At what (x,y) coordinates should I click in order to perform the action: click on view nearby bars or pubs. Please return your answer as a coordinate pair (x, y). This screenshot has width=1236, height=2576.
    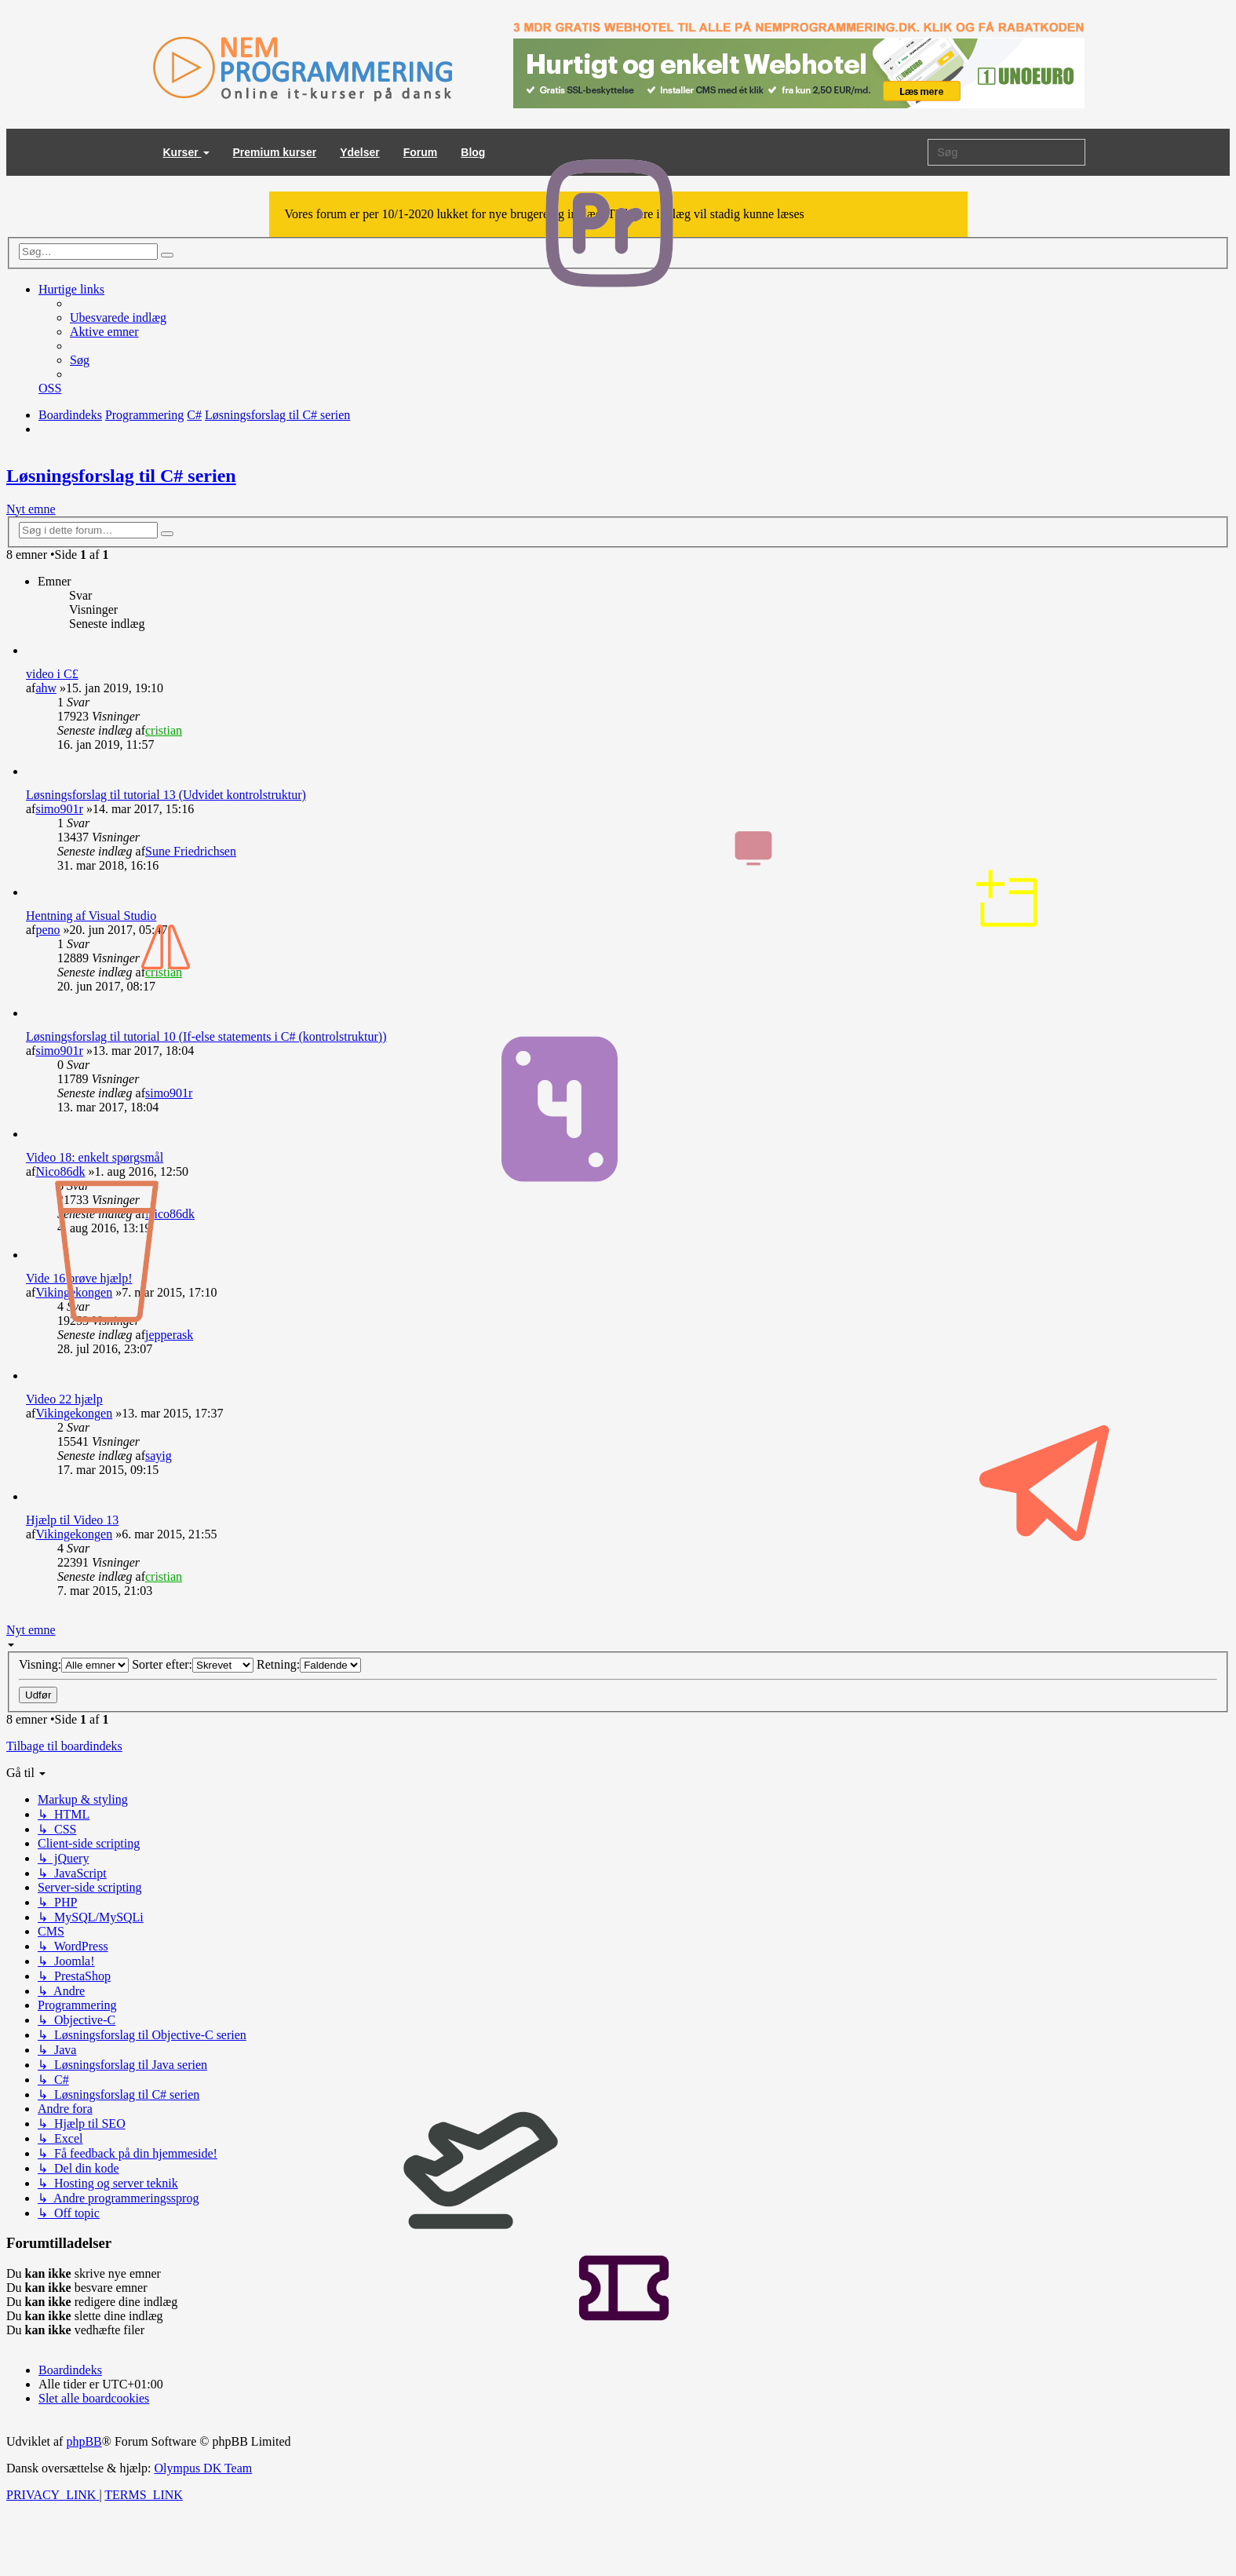
    Looking at the image, I should click on (107, 1249).